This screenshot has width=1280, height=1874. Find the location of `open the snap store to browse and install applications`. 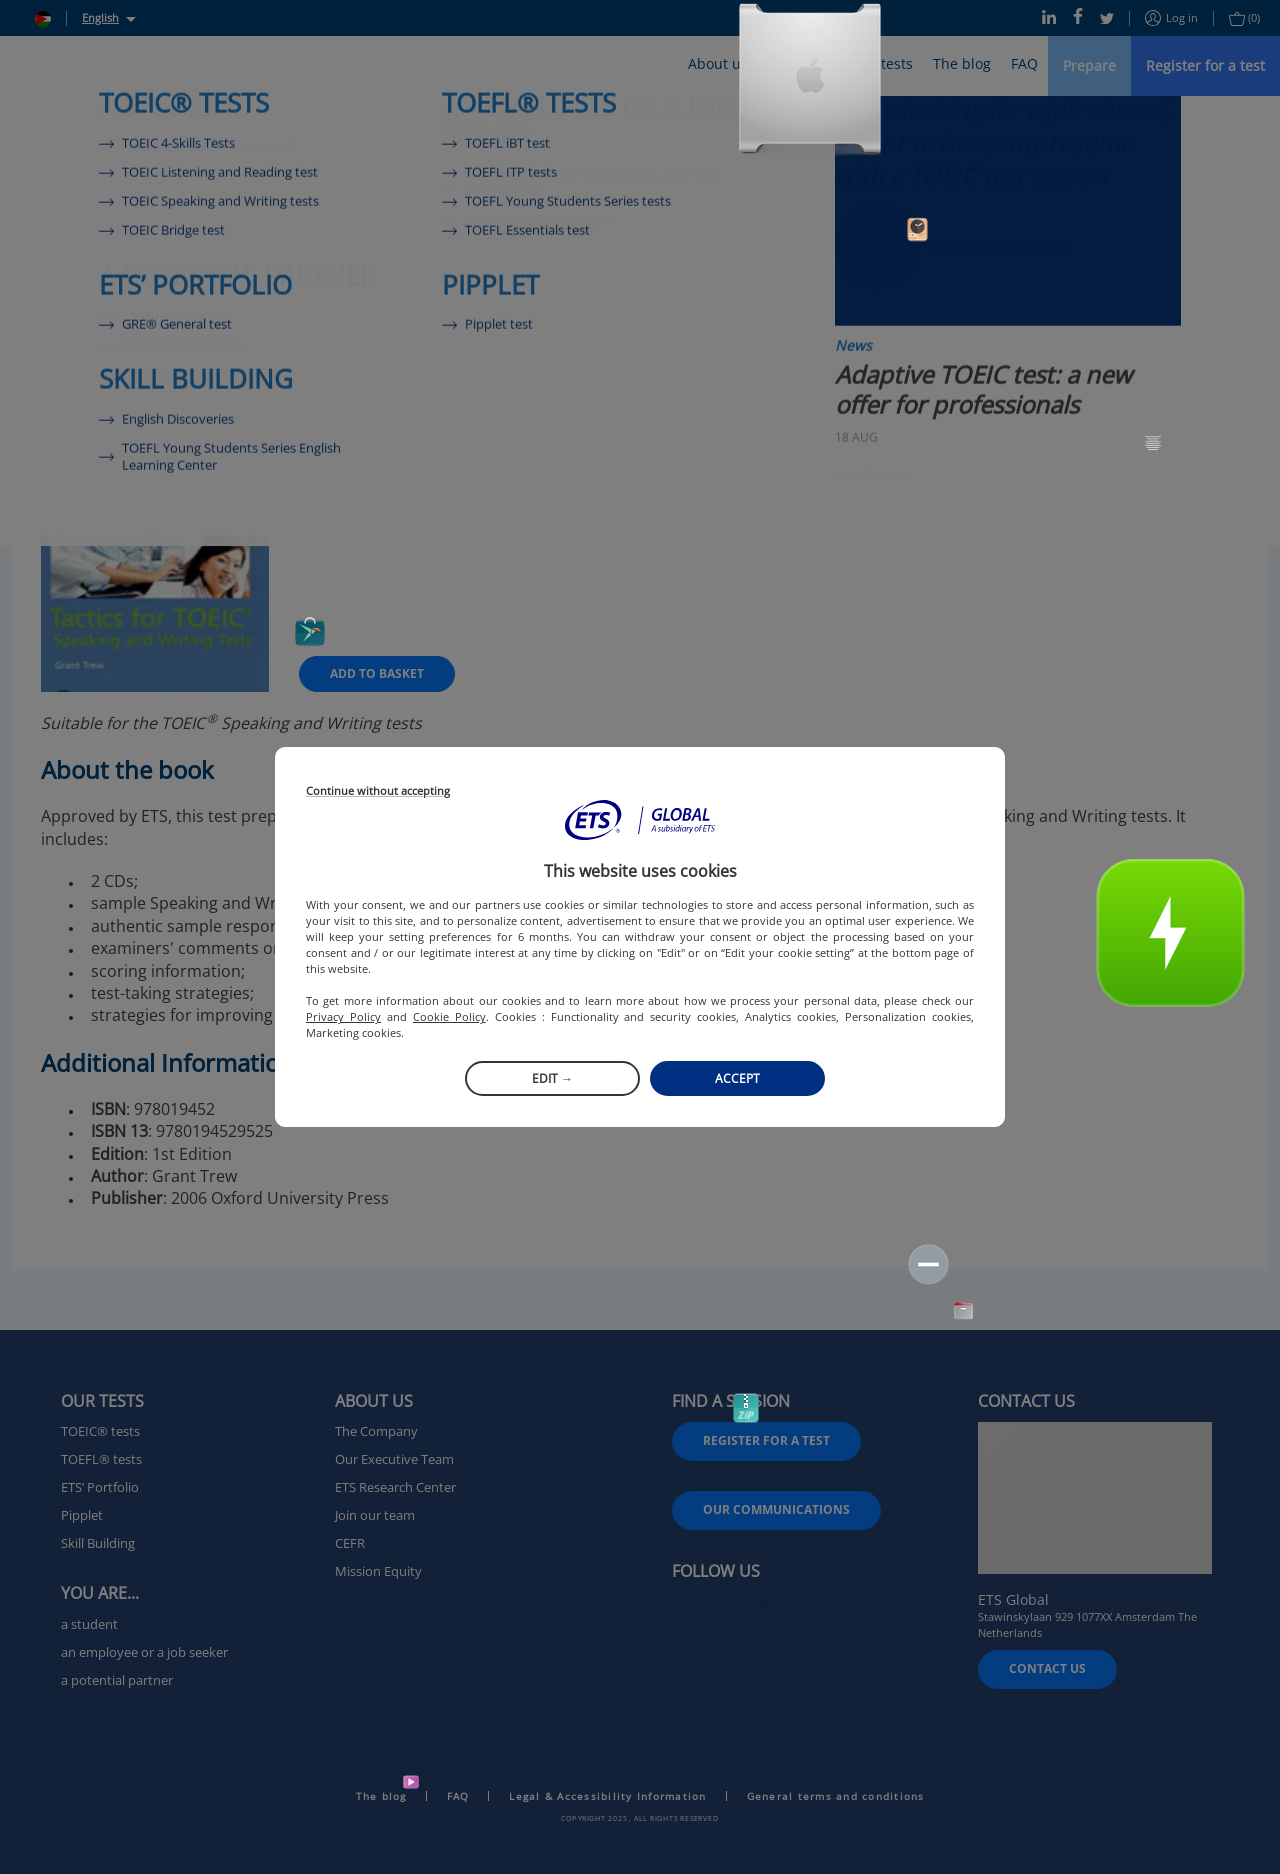

open the snap store to browse and install applications is located at coordinates (310, 633).